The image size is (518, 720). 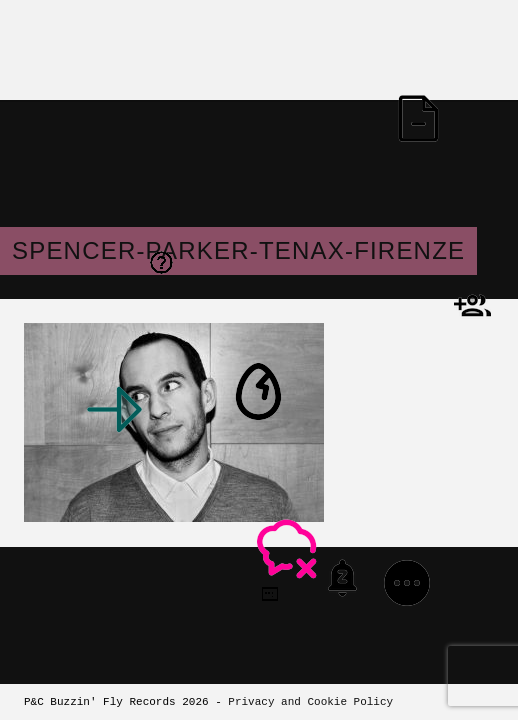 What do you see at coordinates (418, 118) in the screenshot?
I see `remove a file from your selection` at bounding box center [418, 118].